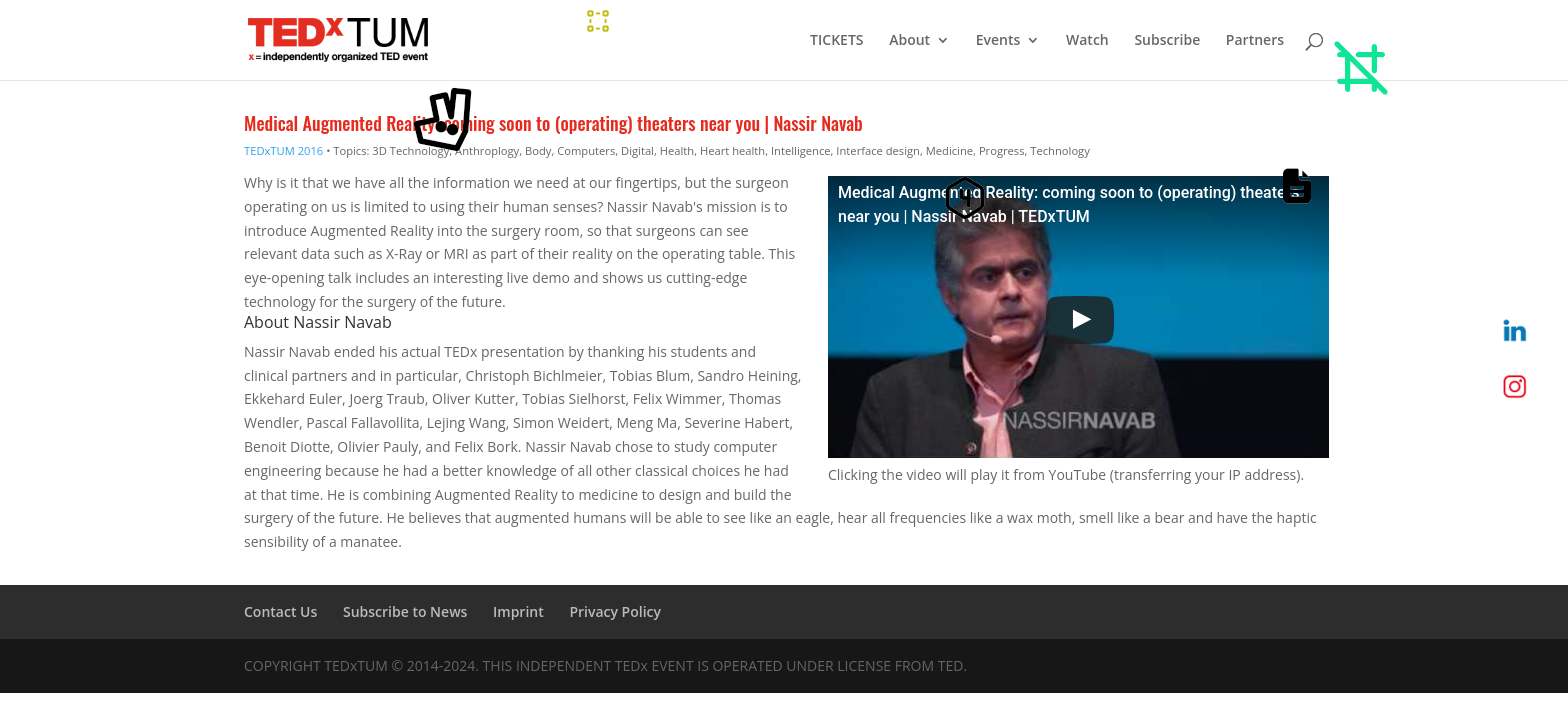  I want to click on disable frame or crop boundaries, so click(1361, 68).